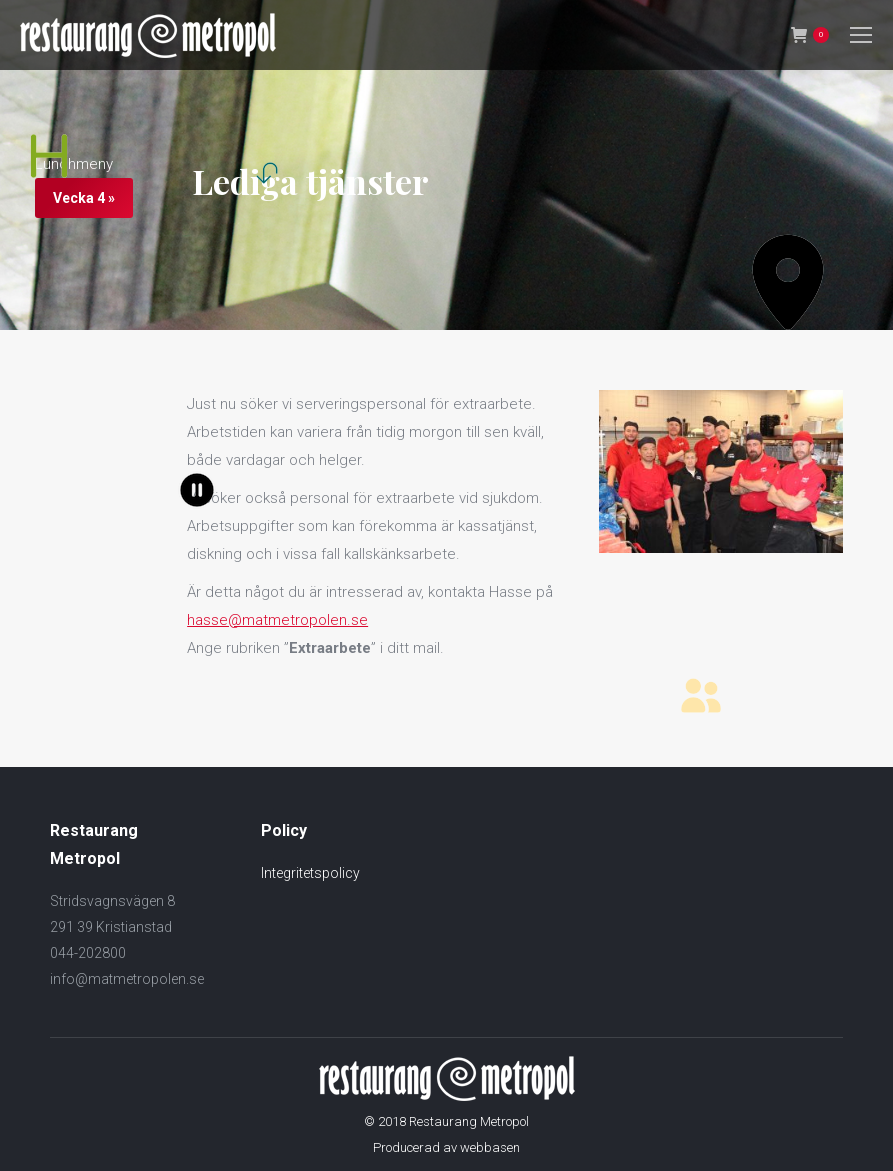 The height and width of the screenshot is (1171, 893). What do you see at coordinates (788, 282) in the screenshot?
I see `view or set a location on the map` at bounding box center [788, 282].